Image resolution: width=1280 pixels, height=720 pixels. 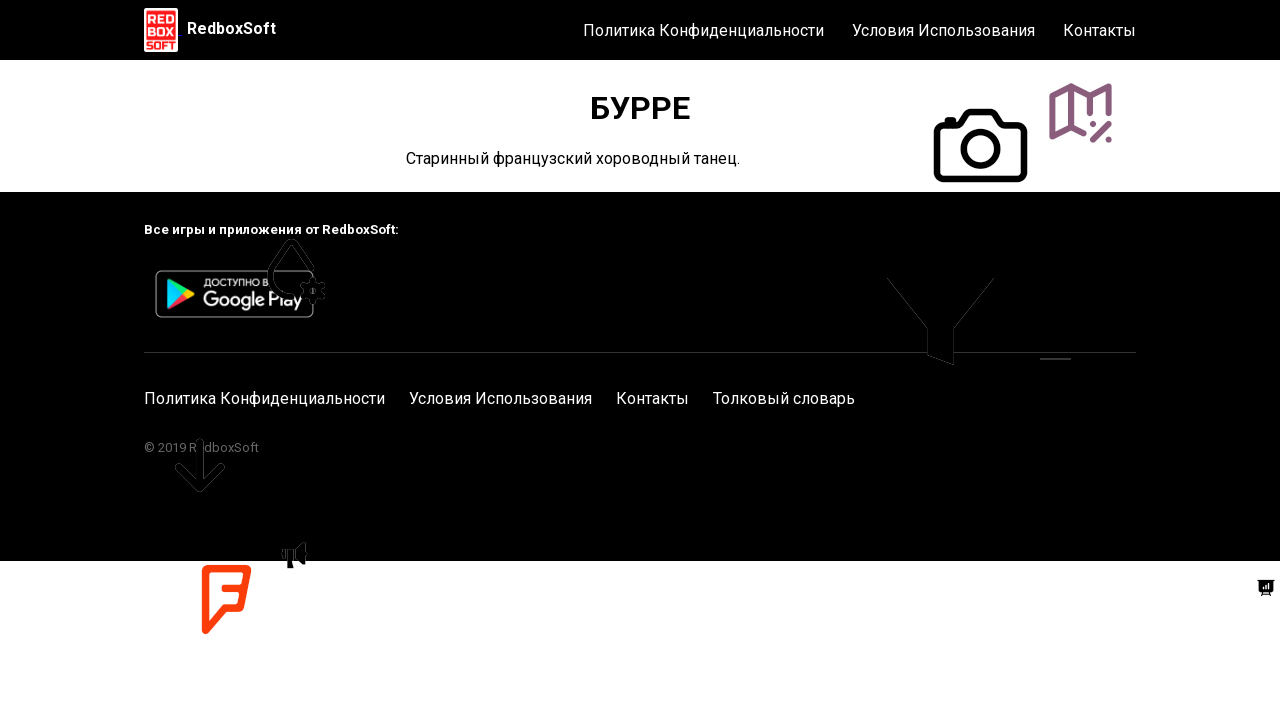 I want to click on configure water or liquid settings, so click(x=291, y=269).